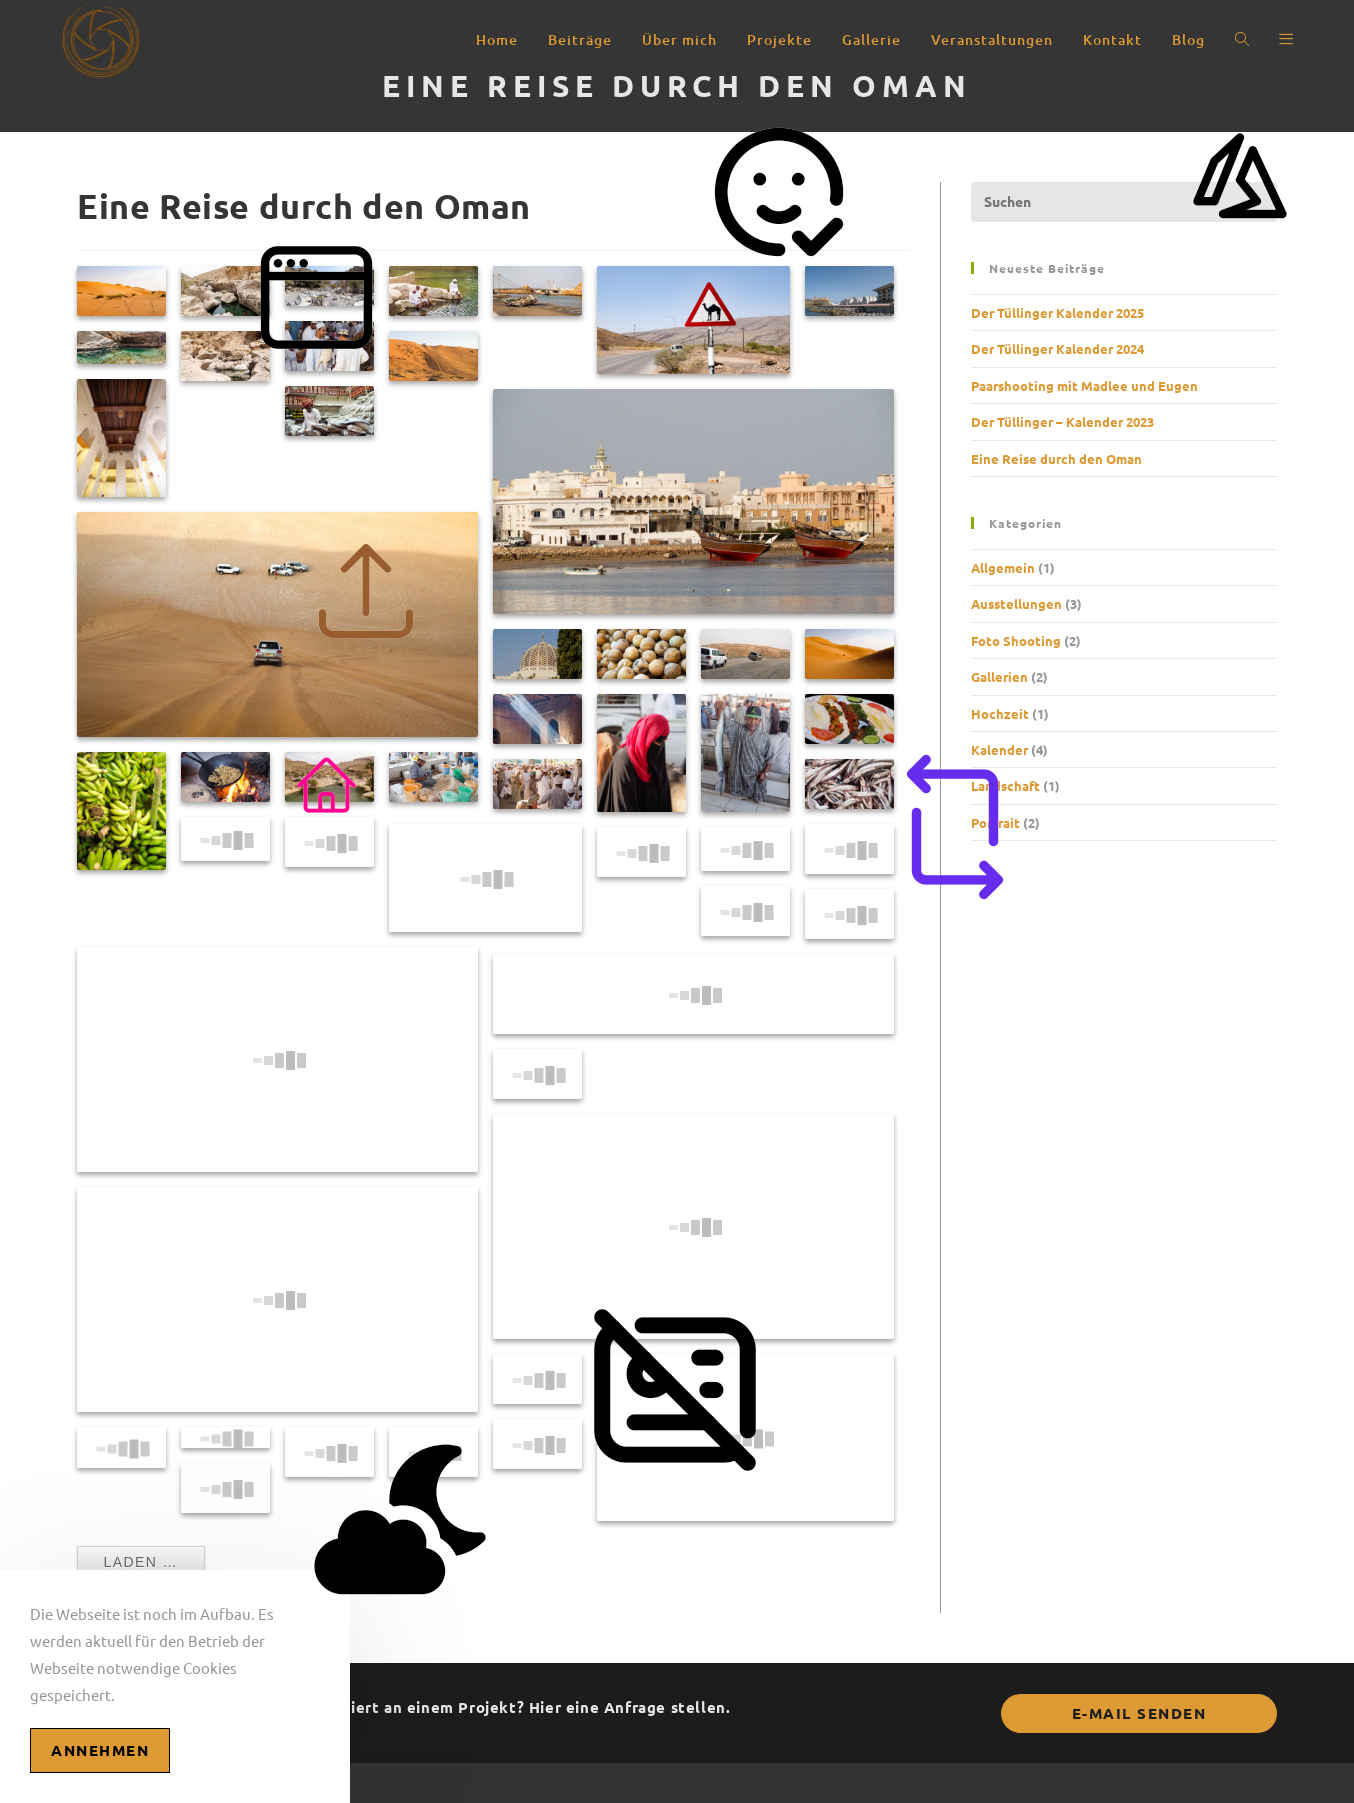 The width and height of the screenshot is (1354, 1803). What do you see at coordinates (398, 1519) in the screenshot?
I see `indicates nighttime or evening weather conditions` at bounding box center [398, 1519].